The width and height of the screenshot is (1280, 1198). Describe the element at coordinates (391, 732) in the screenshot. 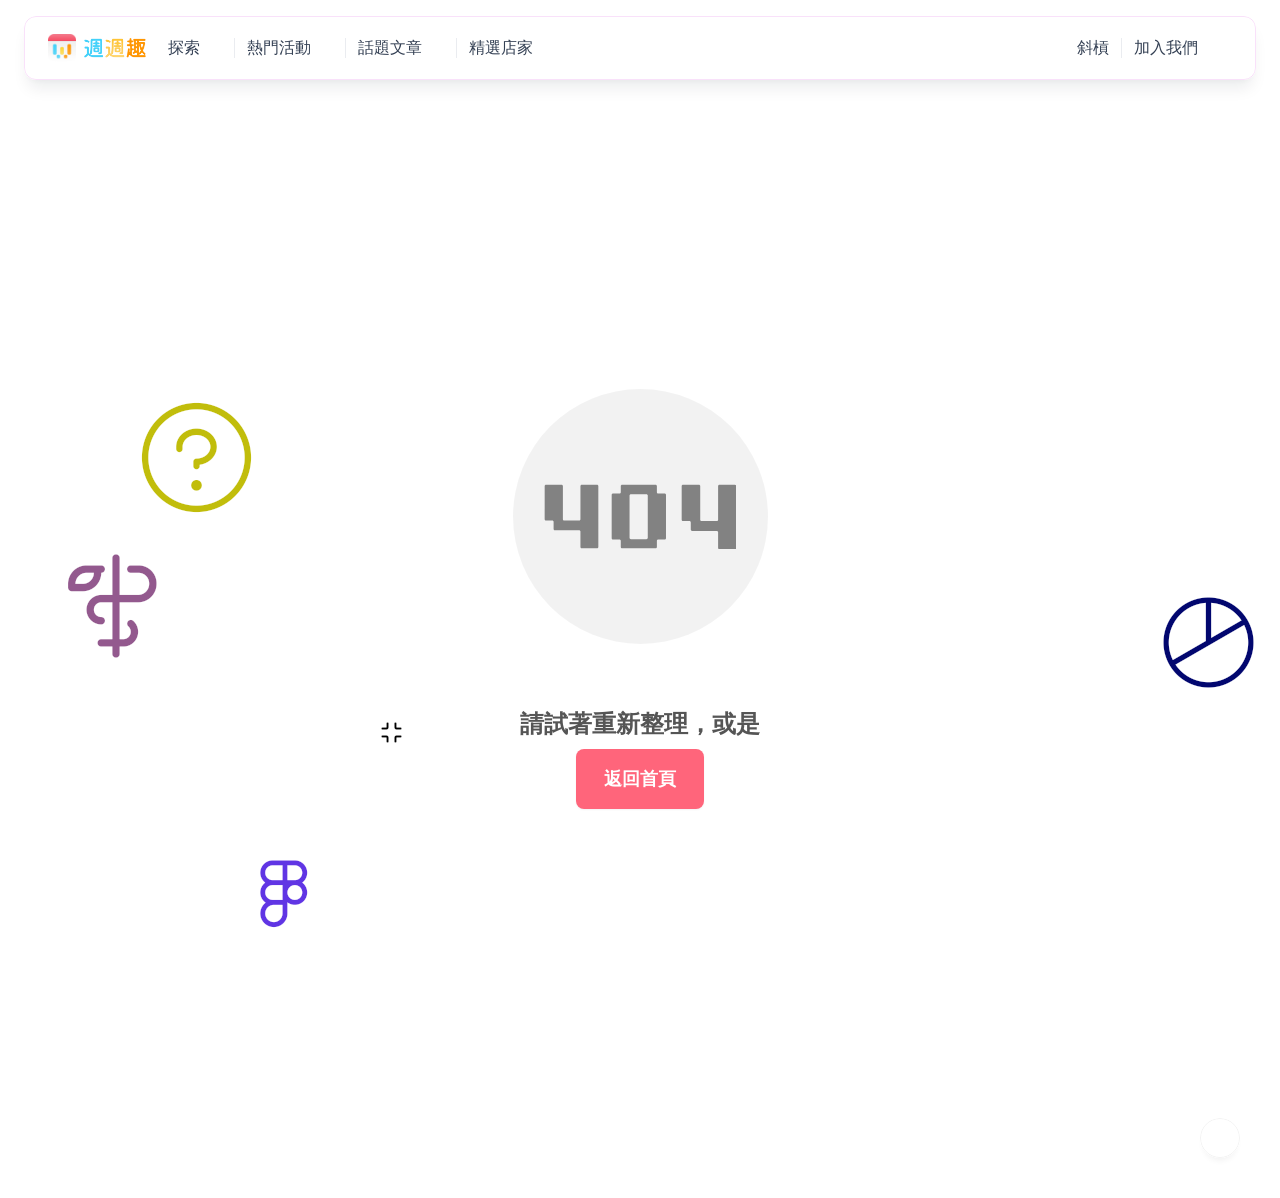

I see `exit fullscreen mode` at that location.